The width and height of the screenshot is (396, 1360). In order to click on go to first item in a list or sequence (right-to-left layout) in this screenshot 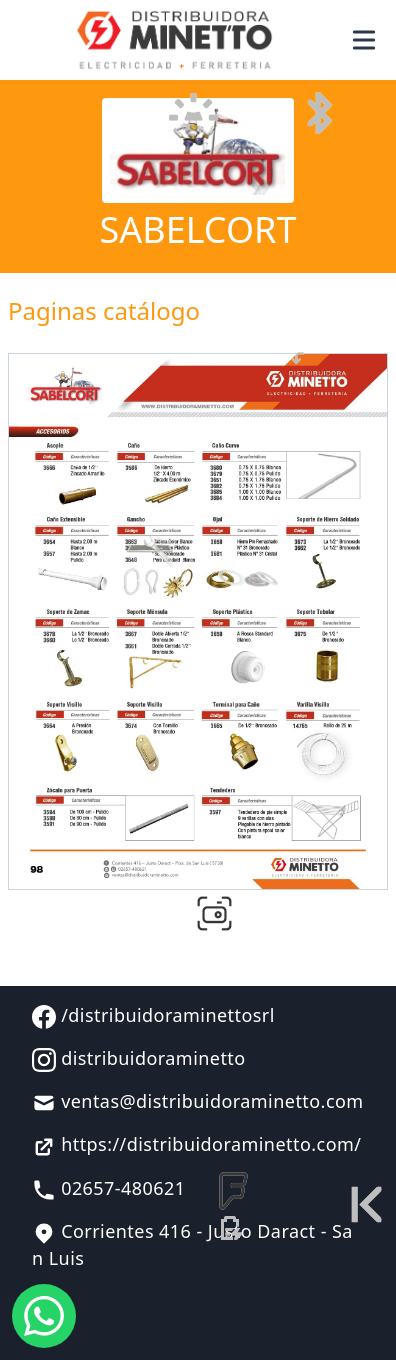, I will do `click(366, 1204)`.